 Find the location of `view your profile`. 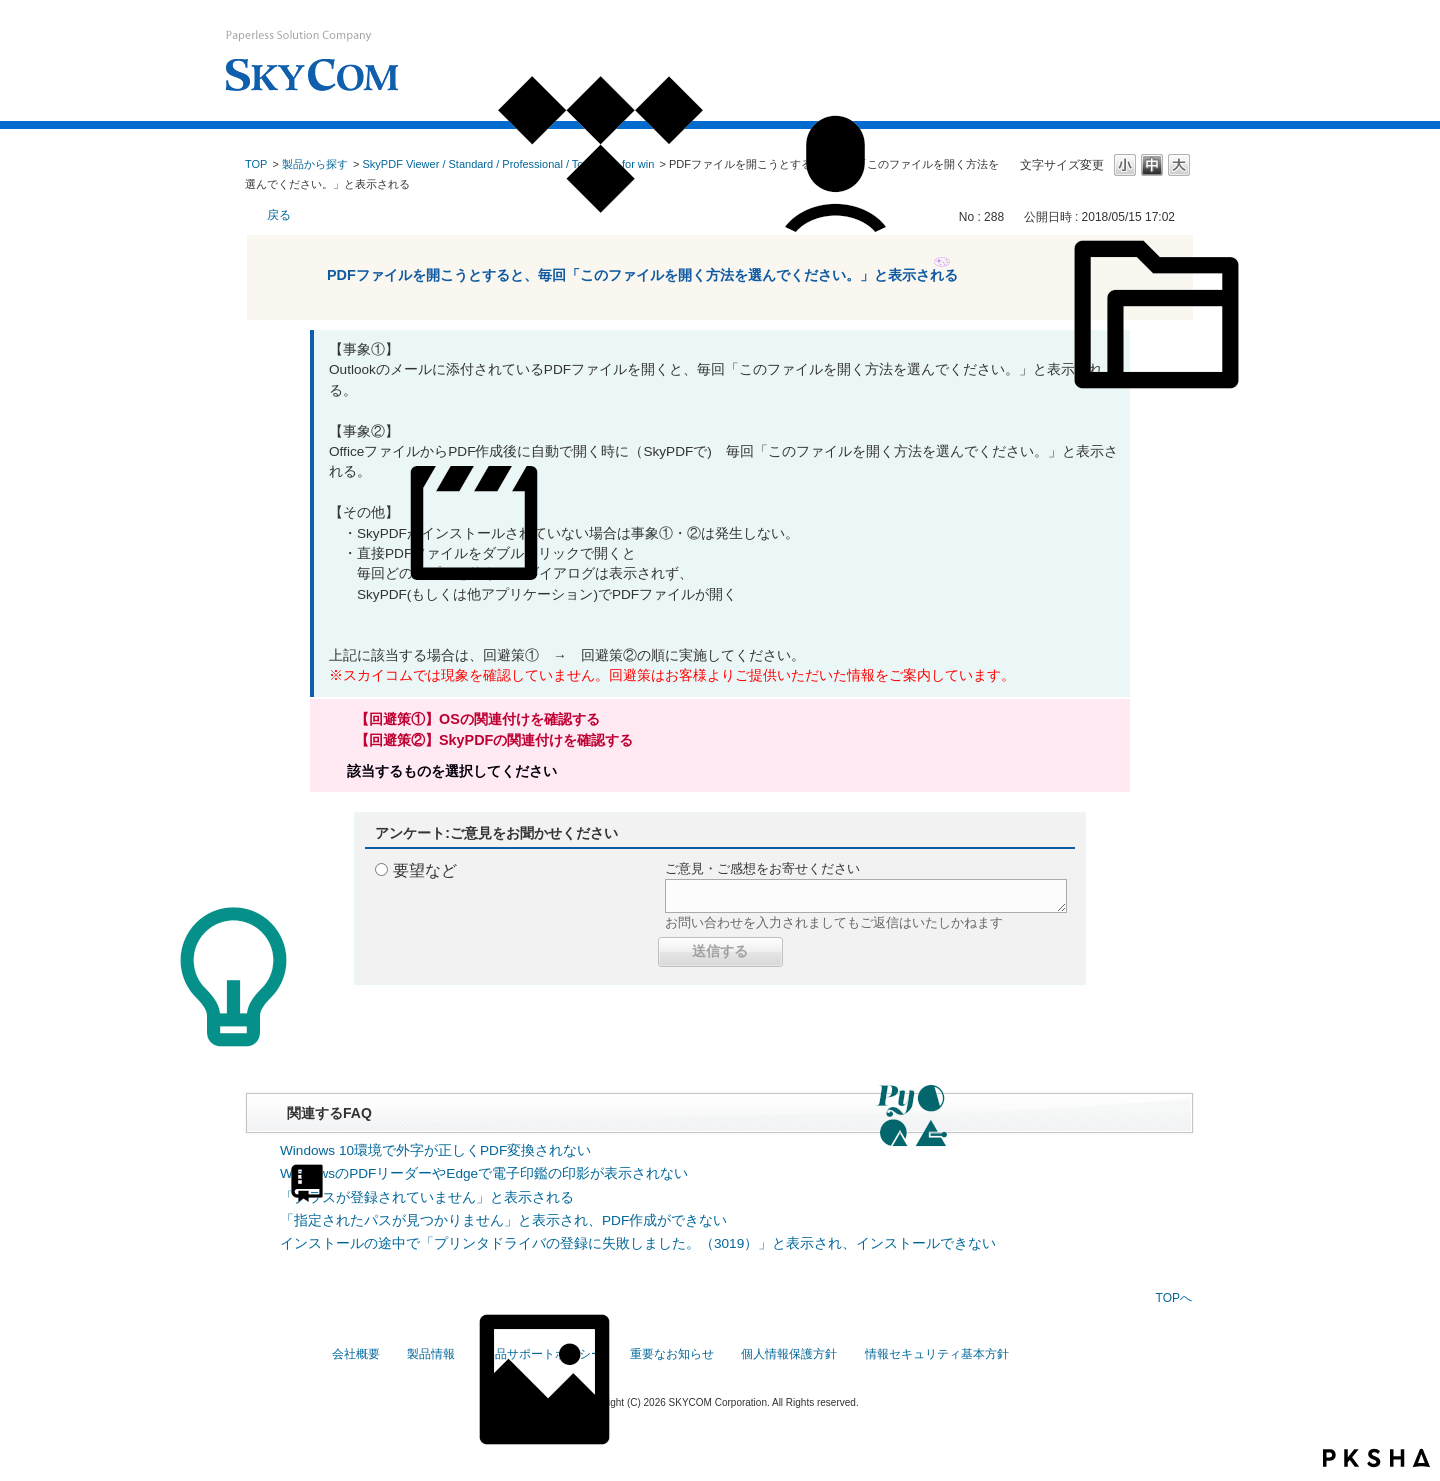

view your profile is located at coordinates (835, 174).